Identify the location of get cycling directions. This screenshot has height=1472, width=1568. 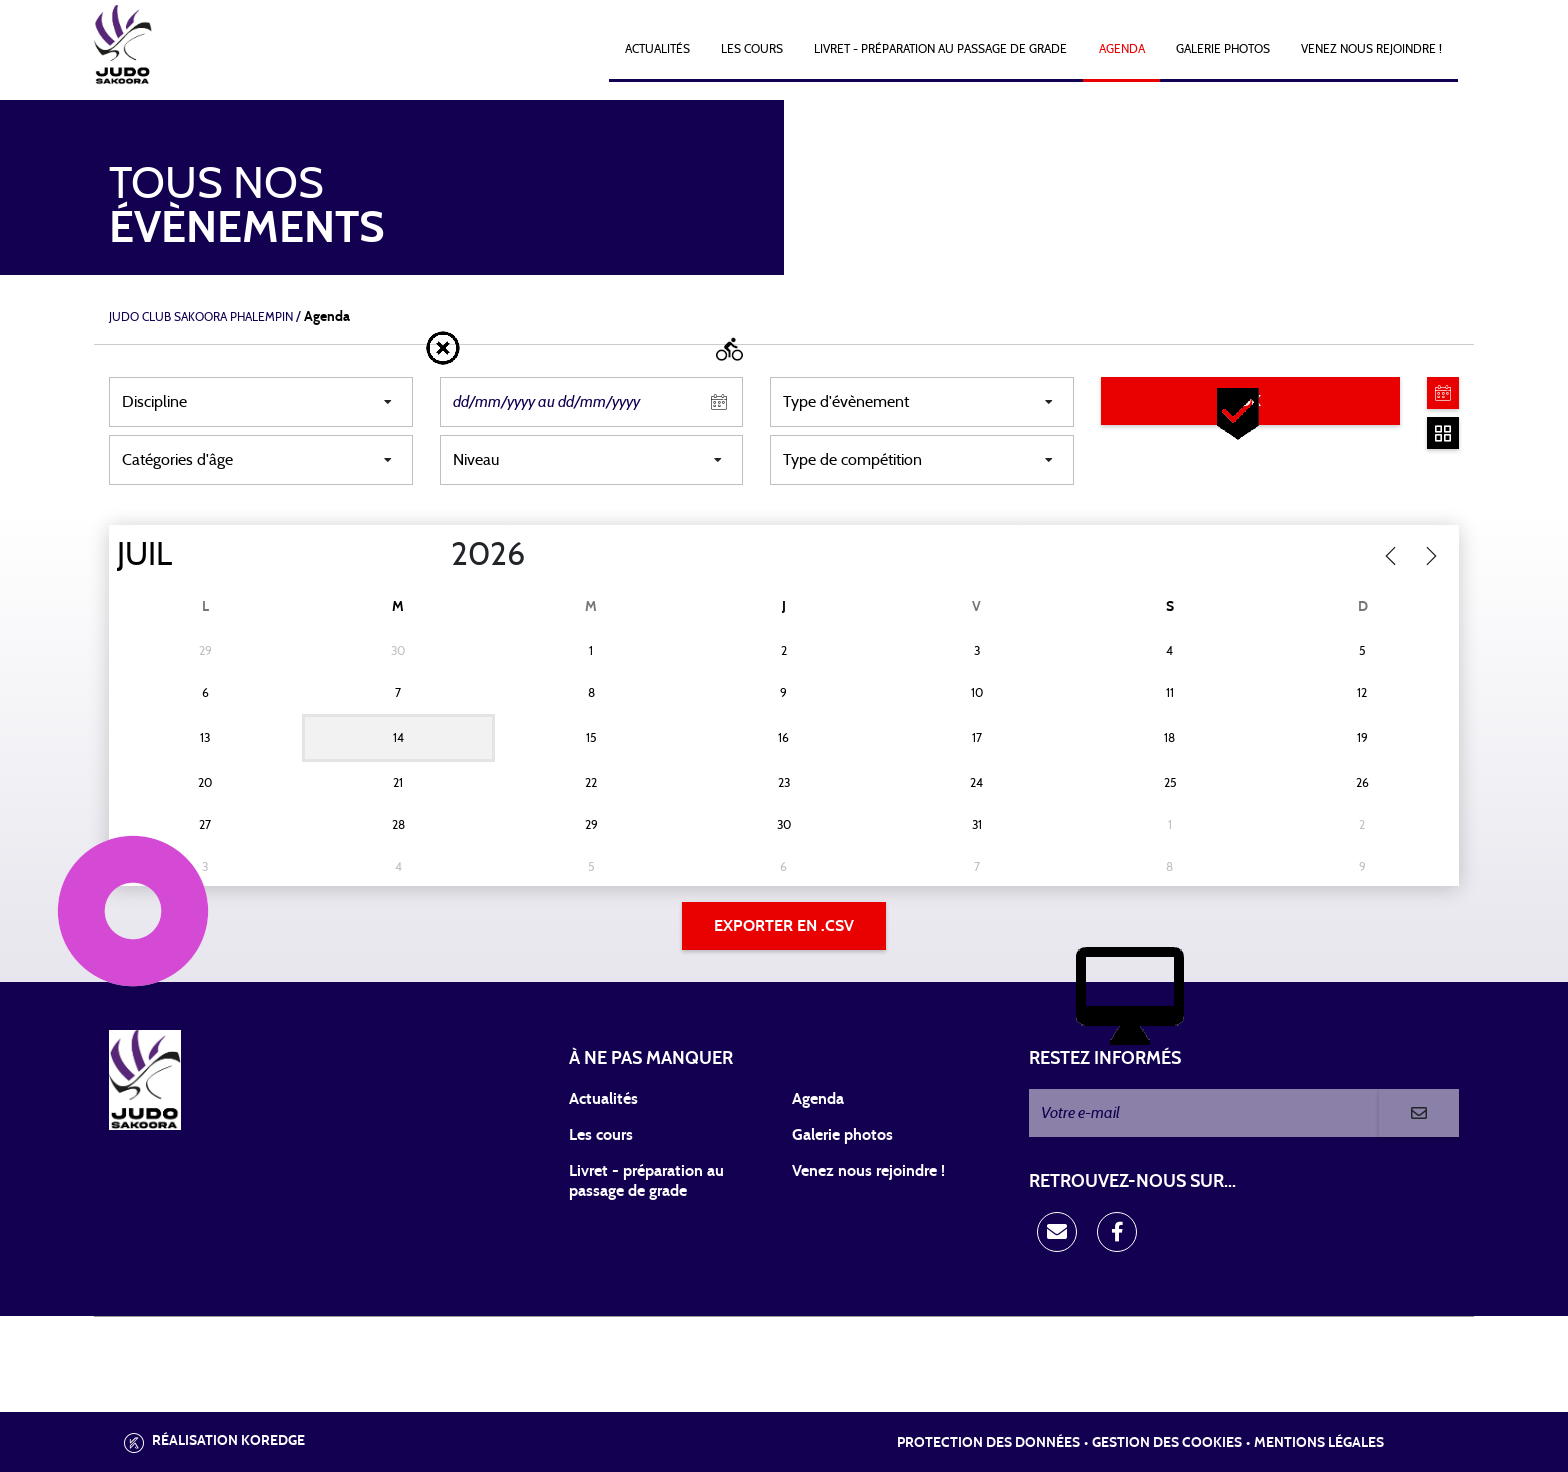
(729, 349).